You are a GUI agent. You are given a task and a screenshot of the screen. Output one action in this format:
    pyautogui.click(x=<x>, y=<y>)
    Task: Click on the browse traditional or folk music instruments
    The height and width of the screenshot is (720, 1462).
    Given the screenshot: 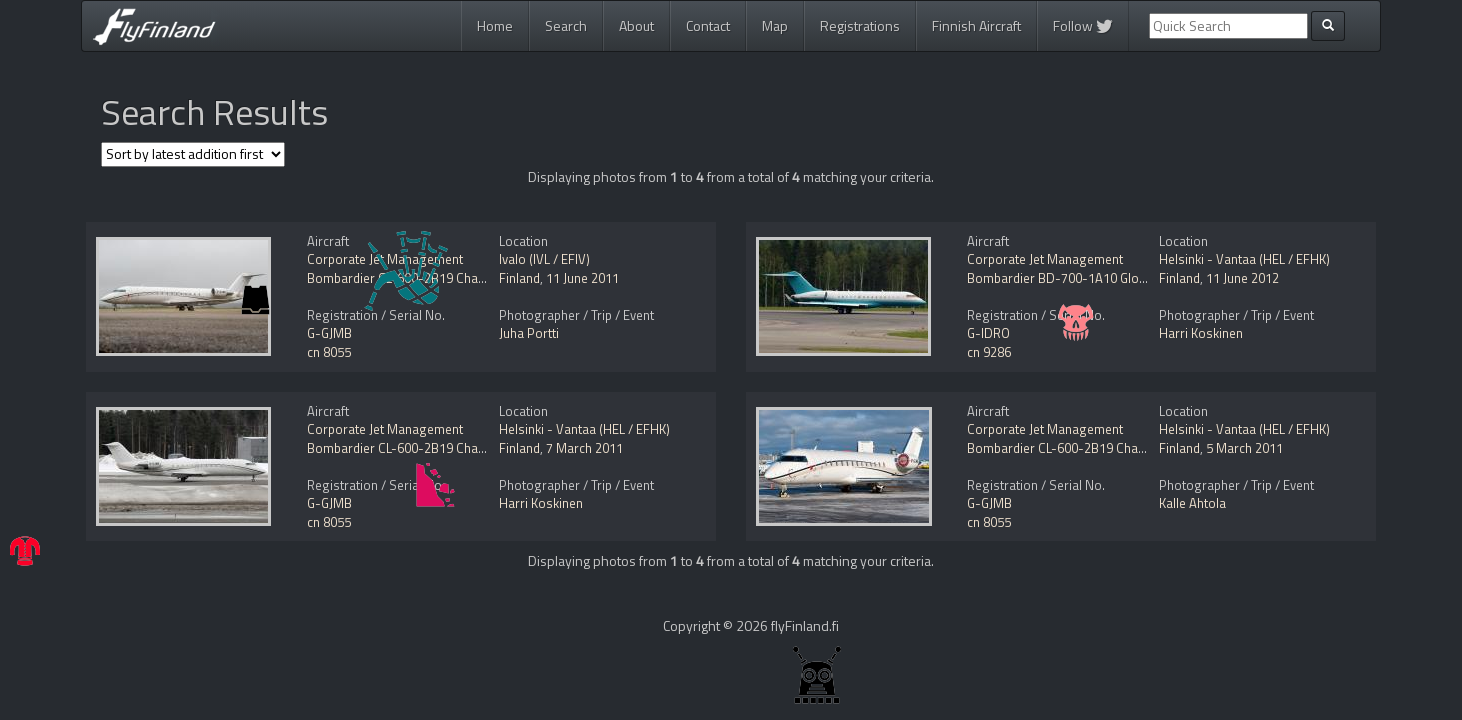 What is the action you would take?
    pyautogui.click(x=406, y=271)
    